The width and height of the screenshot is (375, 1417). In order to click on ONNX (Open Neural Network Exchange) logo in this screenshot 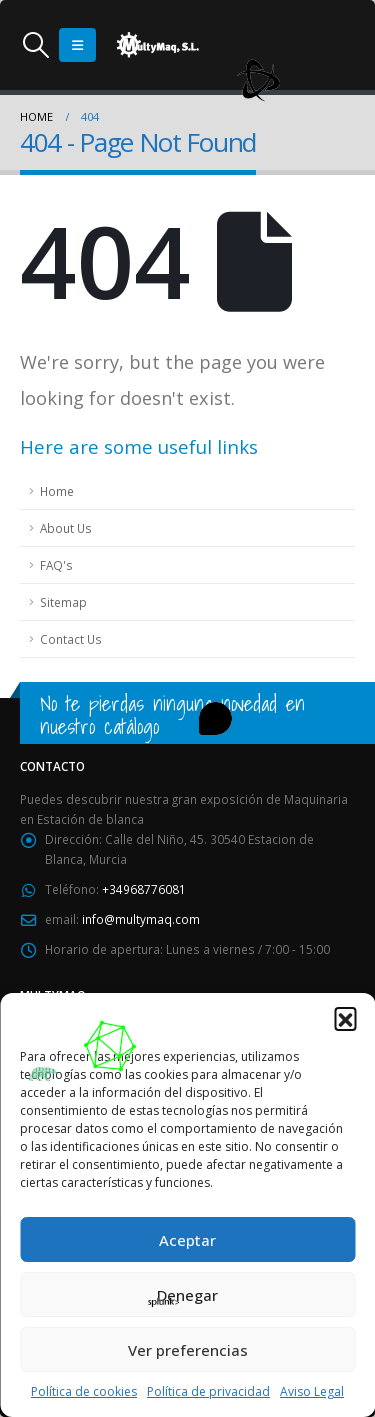, I will do `click(110, 1046)`.